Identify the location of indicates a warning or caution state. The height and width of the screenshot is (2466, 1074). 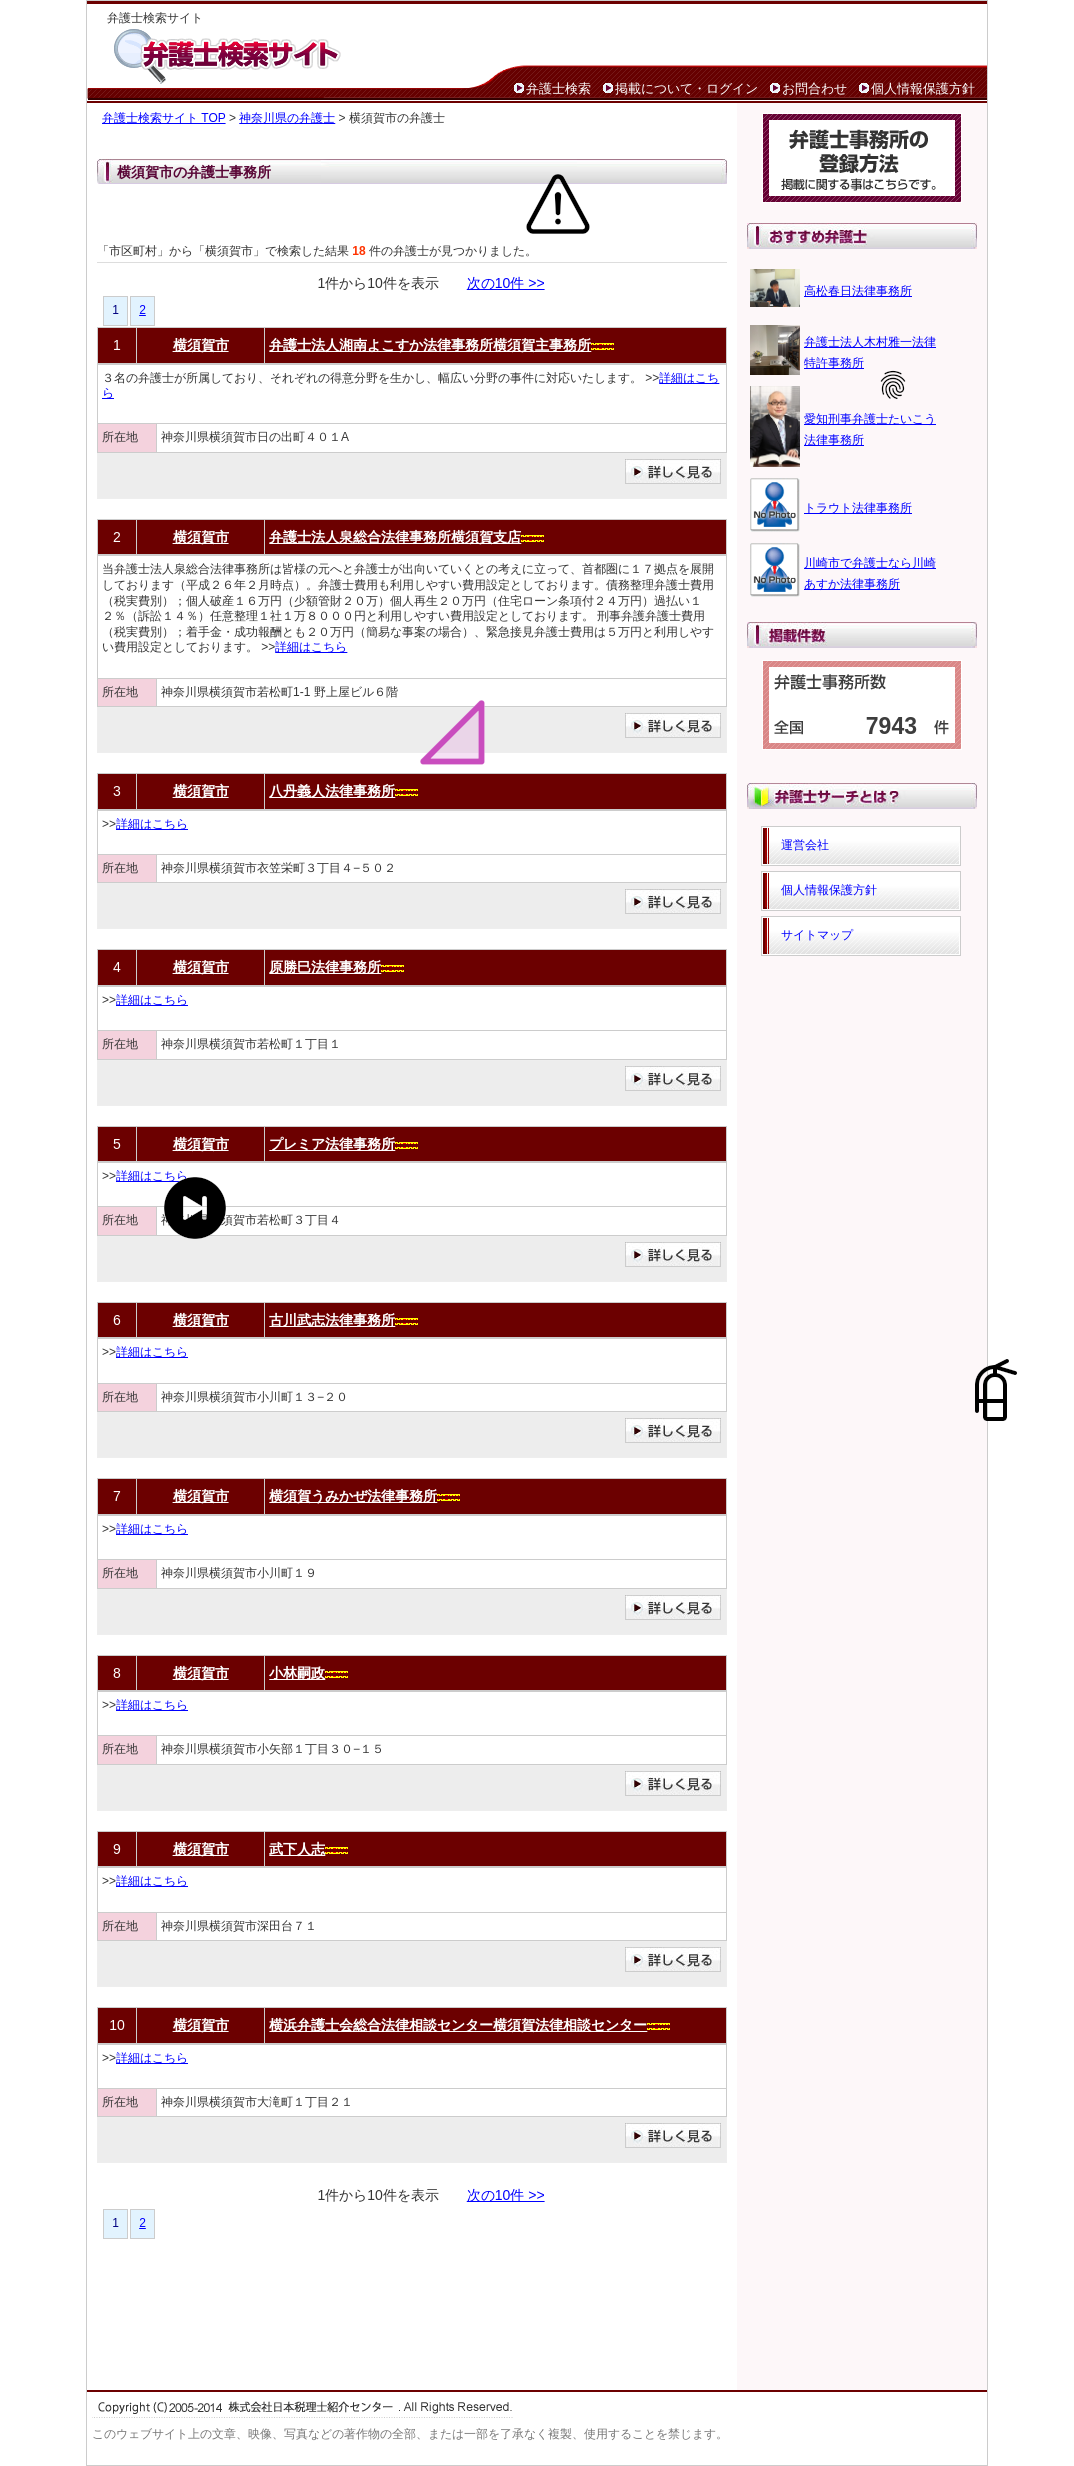
(558, 204).